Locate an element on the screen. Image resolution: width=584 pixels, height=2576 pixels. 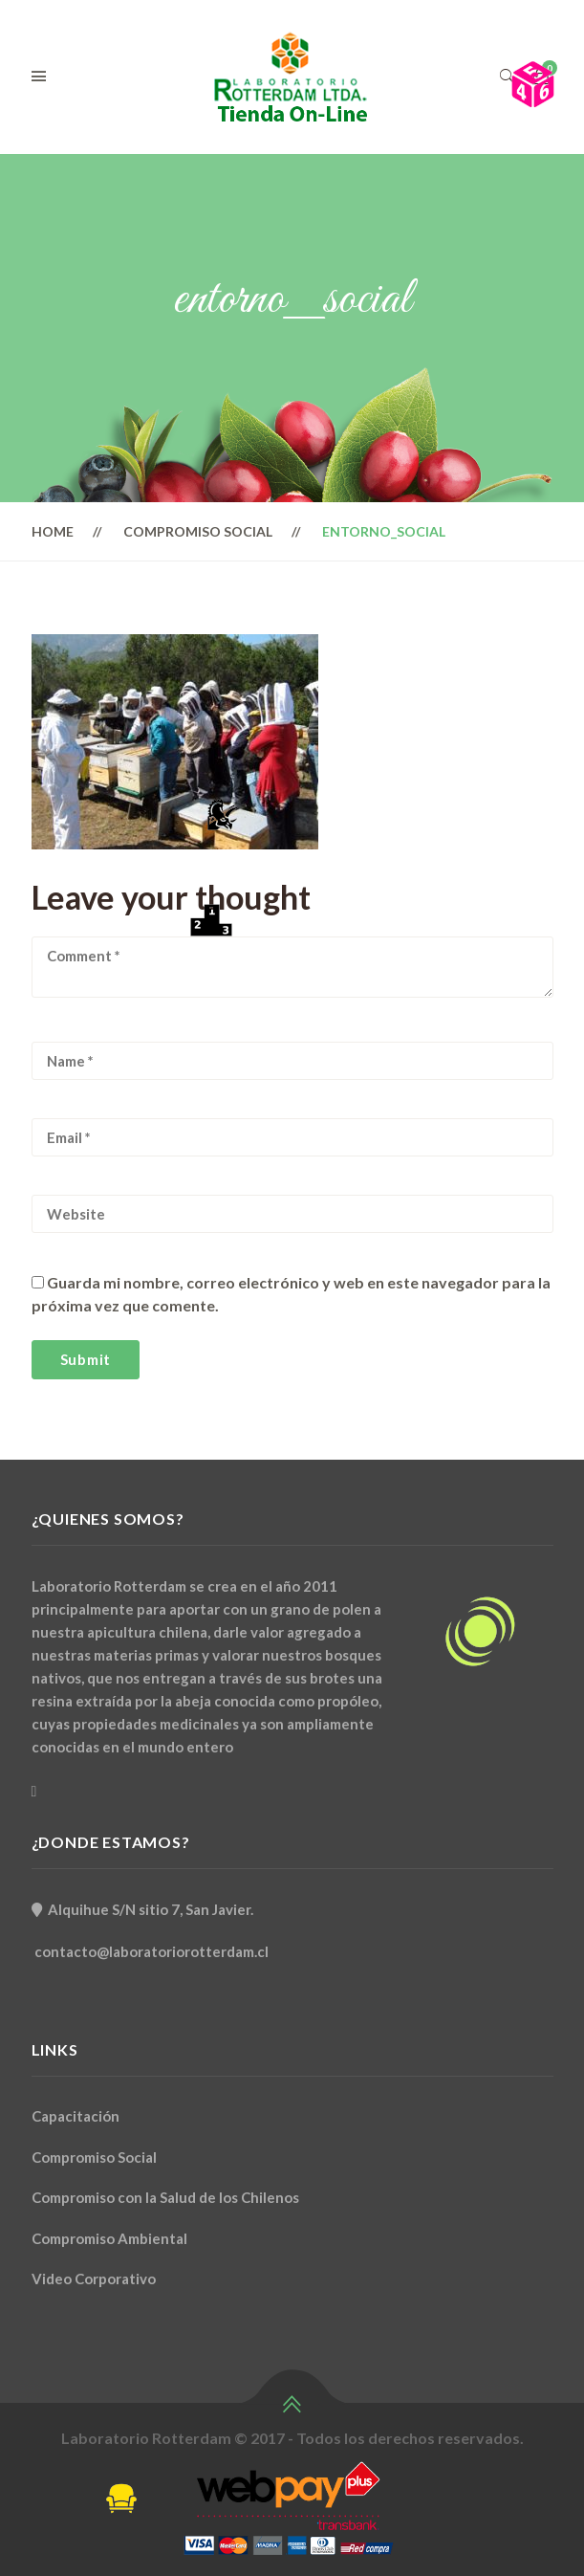
access dinosaur-themed game or content is located at coordinates (224, 814).